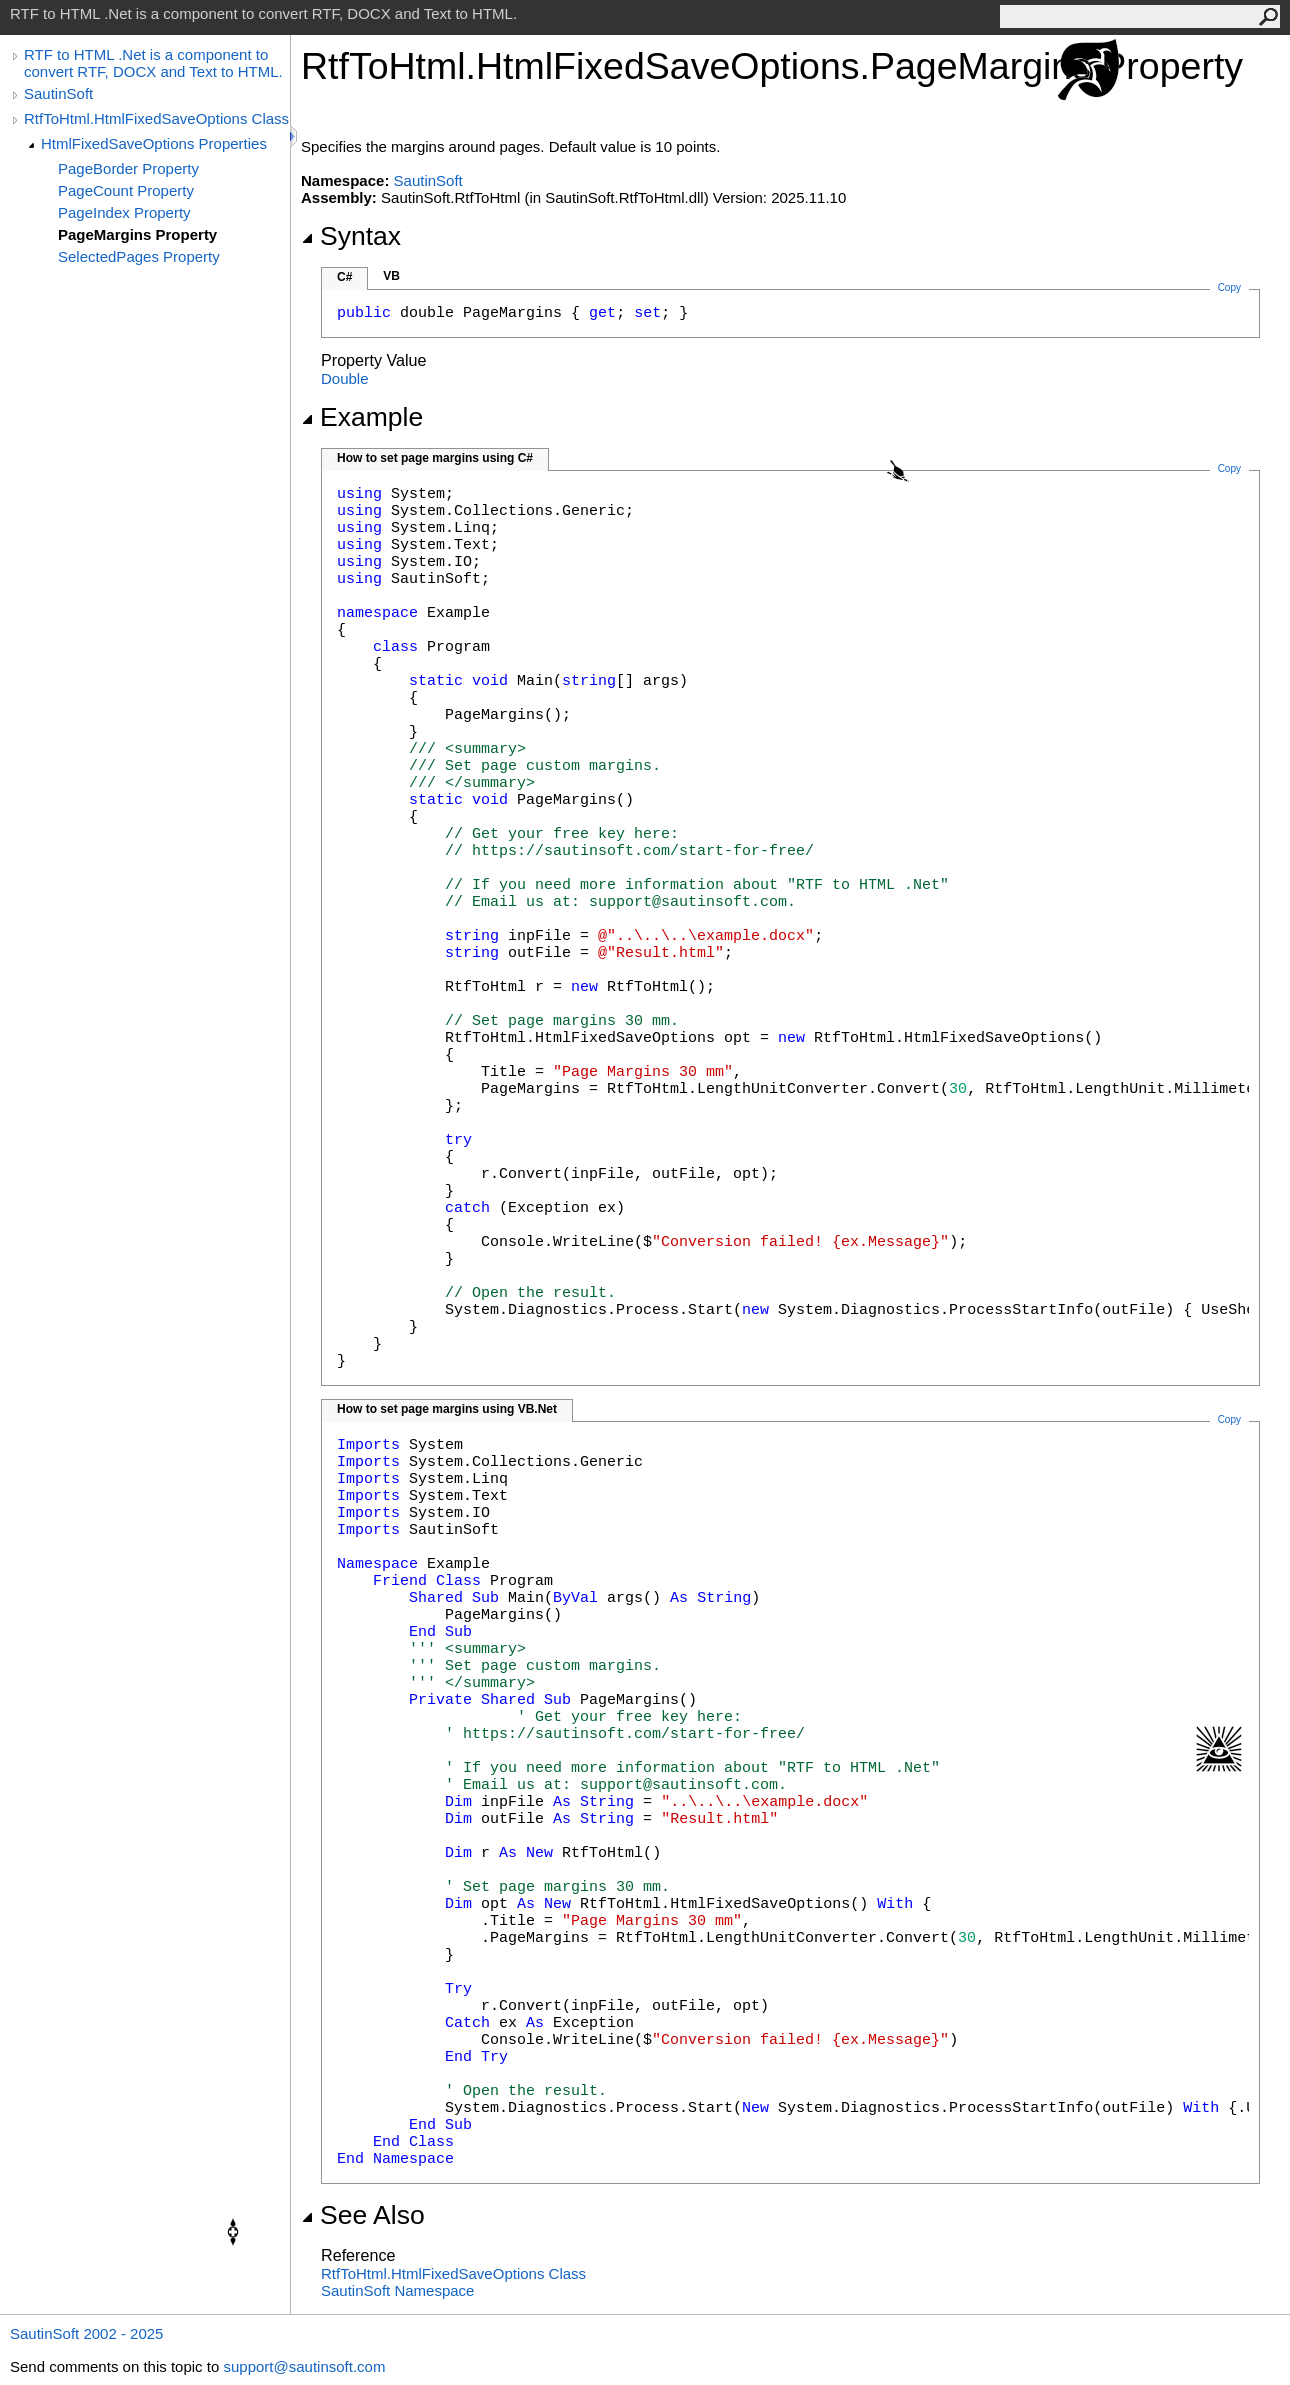  Describe the element at coordinates (1088, 69) in the screenshot. I see `nature or plant category in a game inventory` at that location.